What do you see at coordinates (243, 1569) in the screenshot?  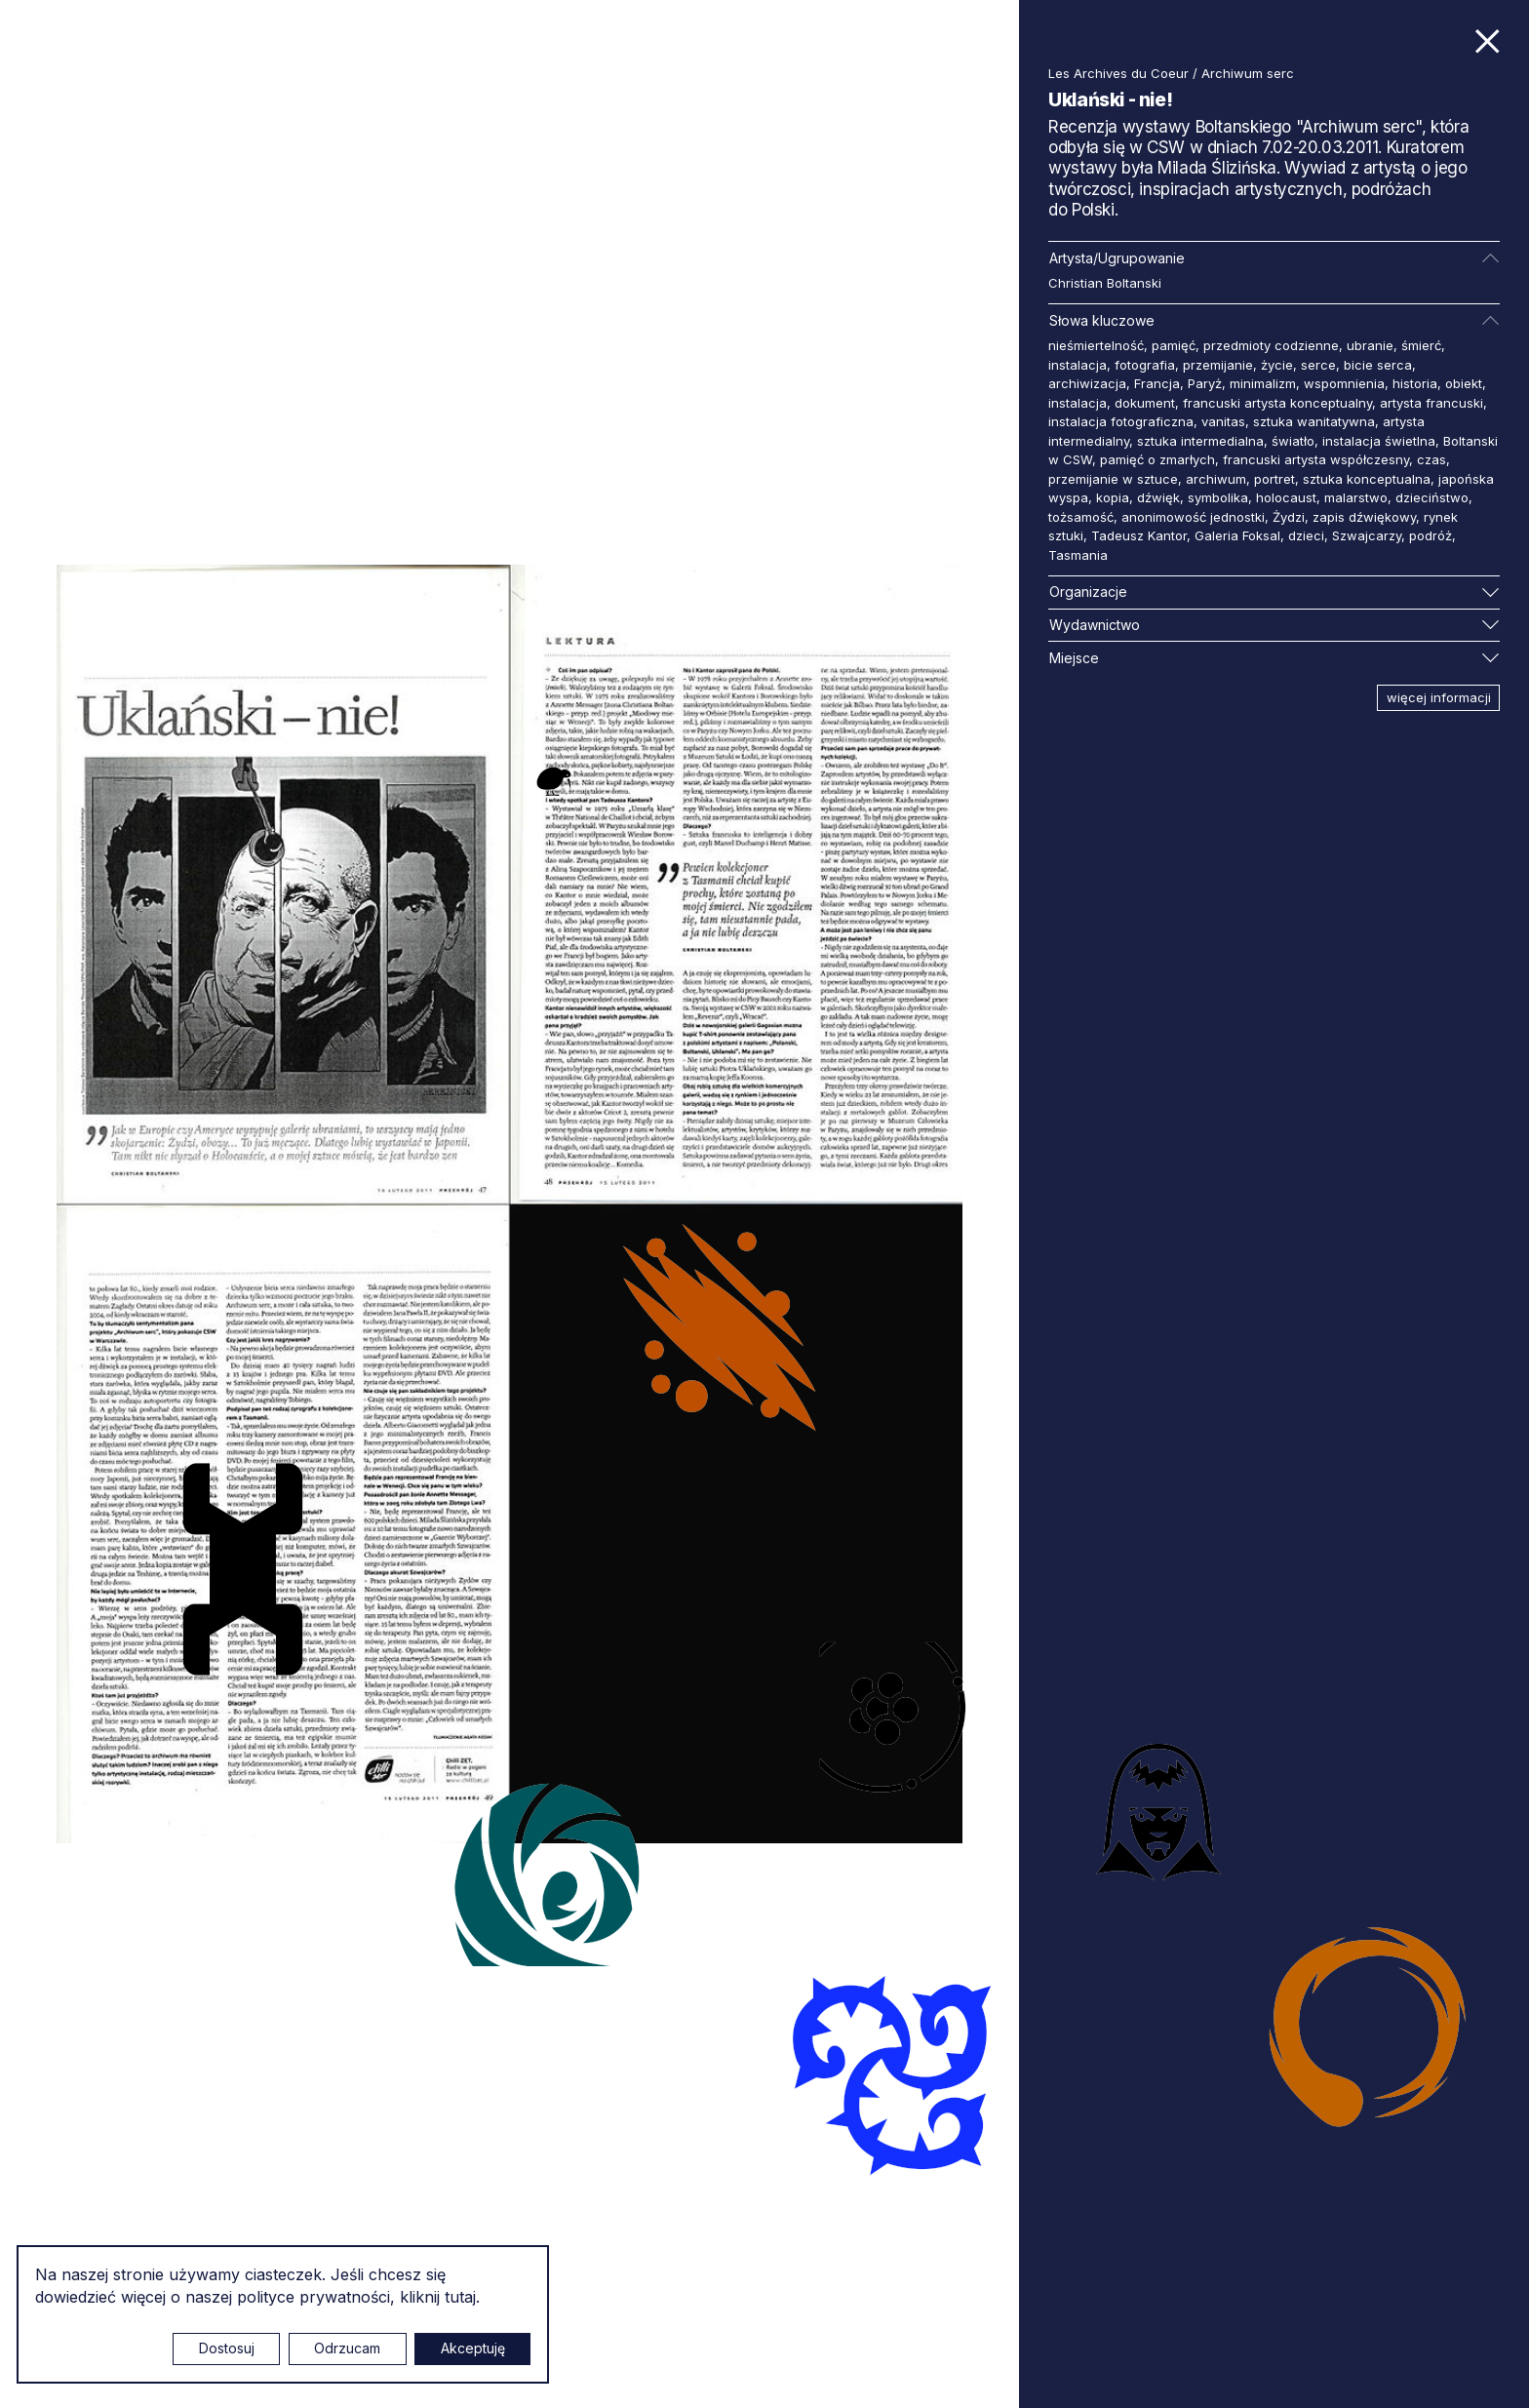 I see `access settings or configuration options` at bounding box center [243, 1569].